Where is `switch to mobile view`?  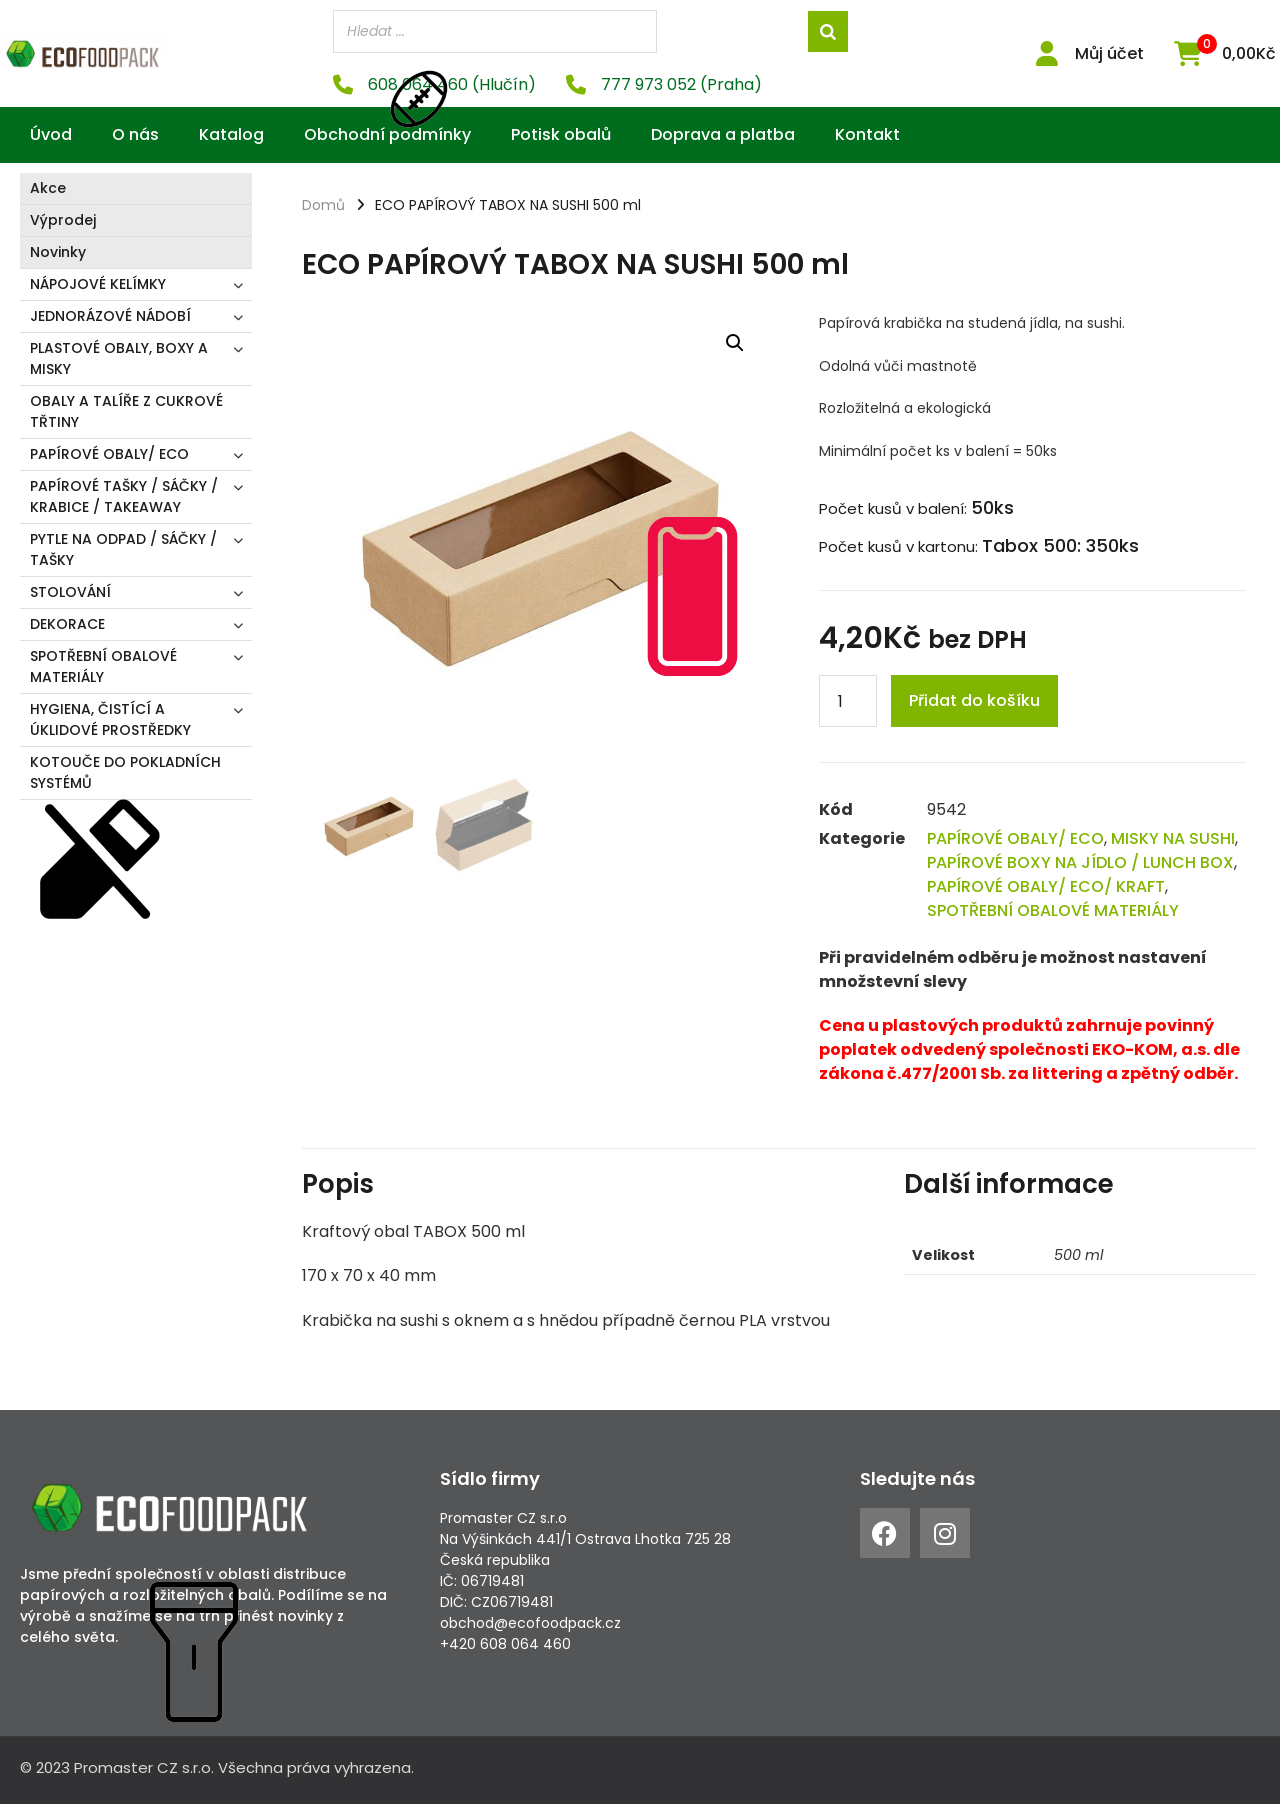
switch to mobile view is located at coordinates (692, 596).